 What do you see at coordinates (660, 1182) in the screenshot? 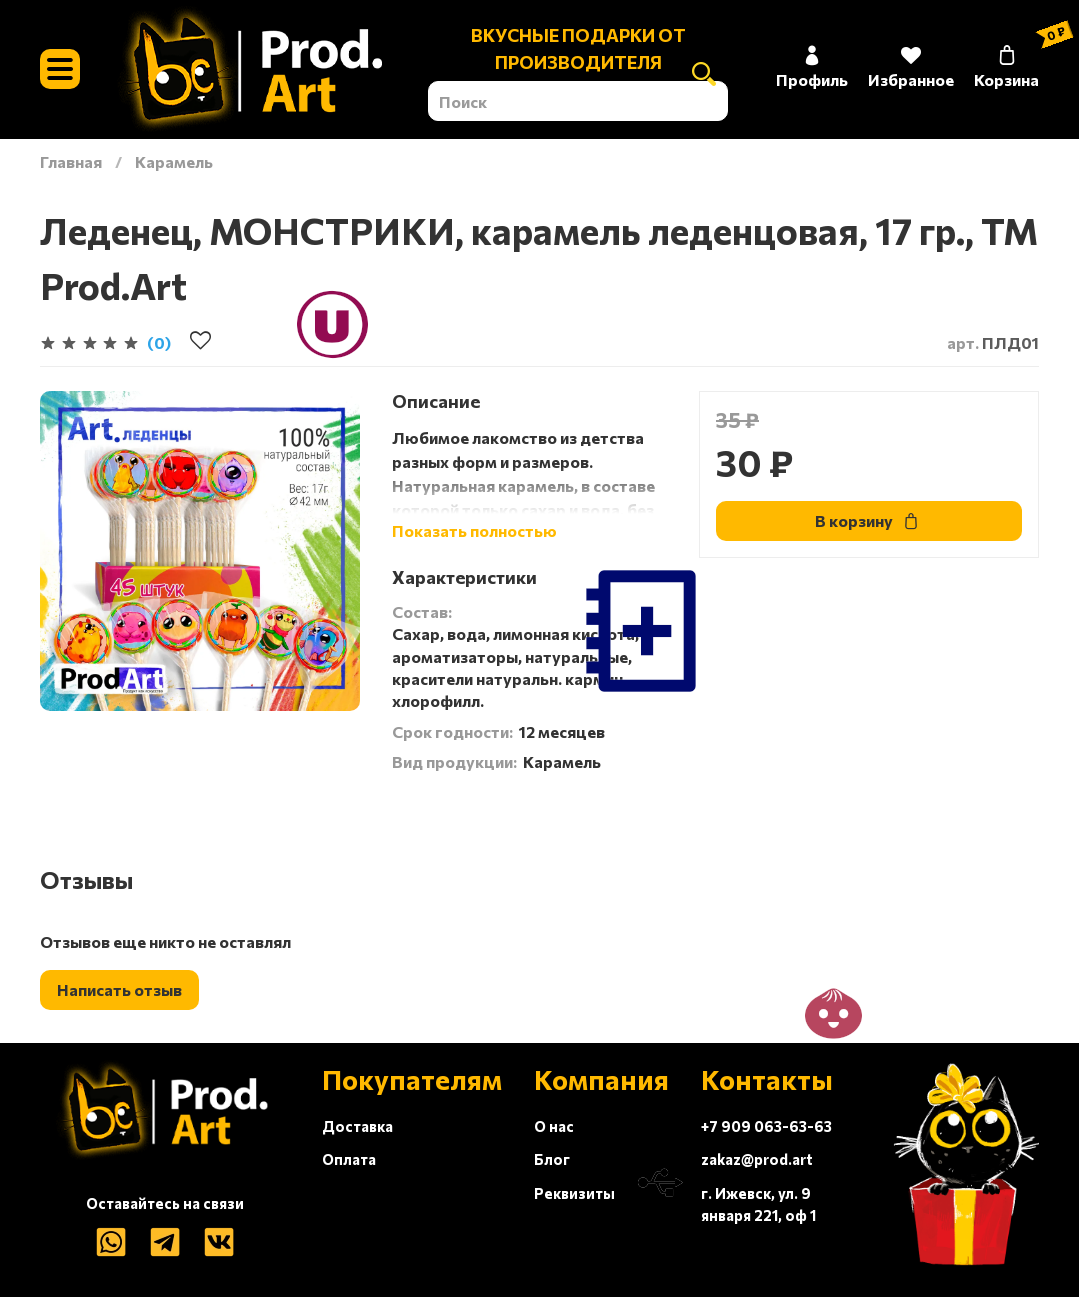
I see `indicates USB connection available` at bounding box center [660, 1182].